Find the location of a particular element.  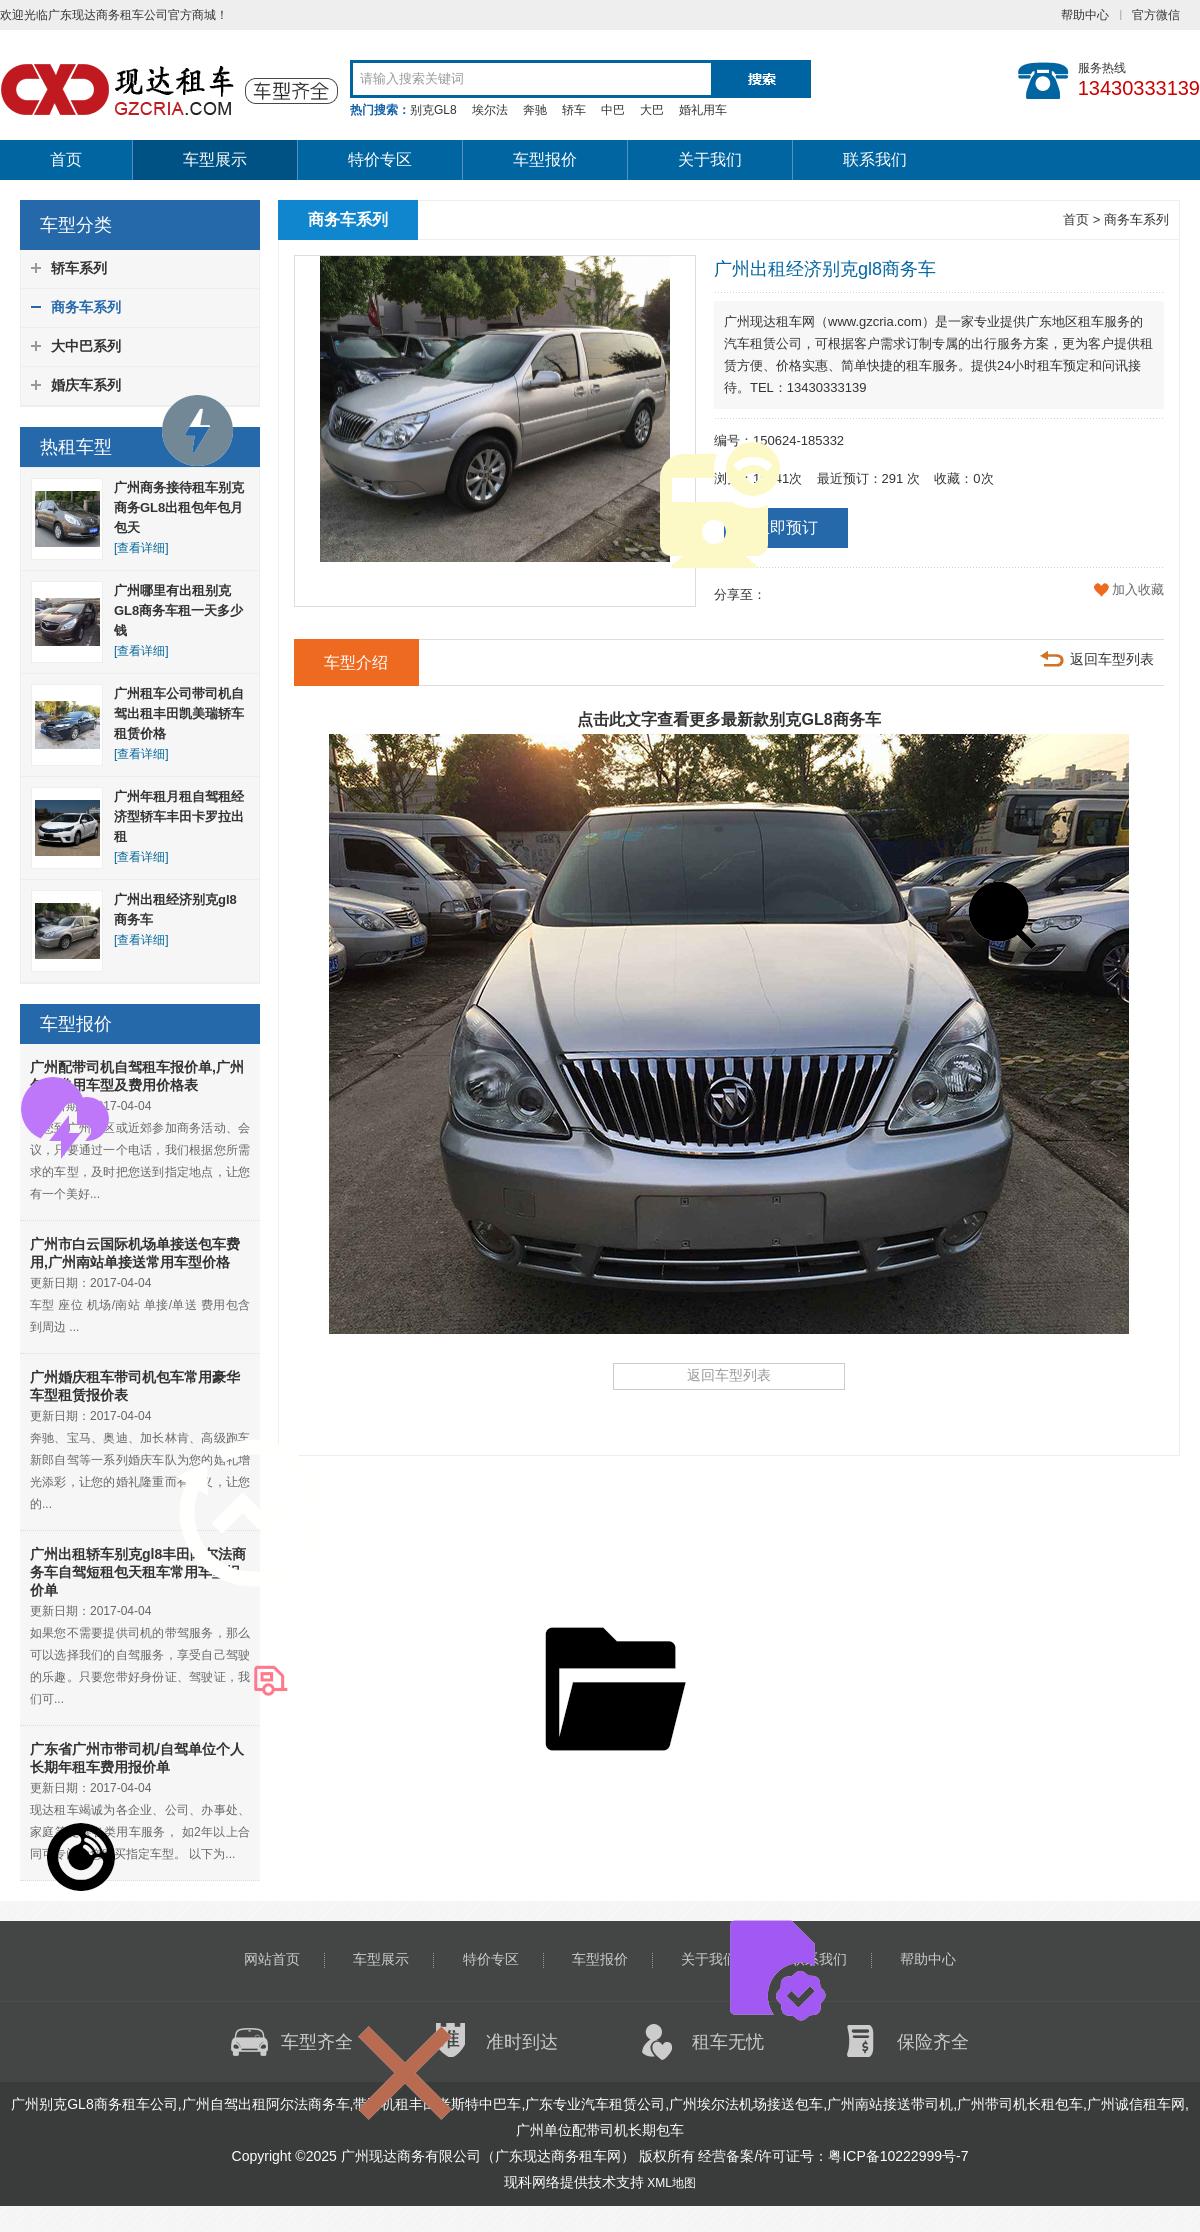

view verified contract or document is located at coordinates (772, 1967).